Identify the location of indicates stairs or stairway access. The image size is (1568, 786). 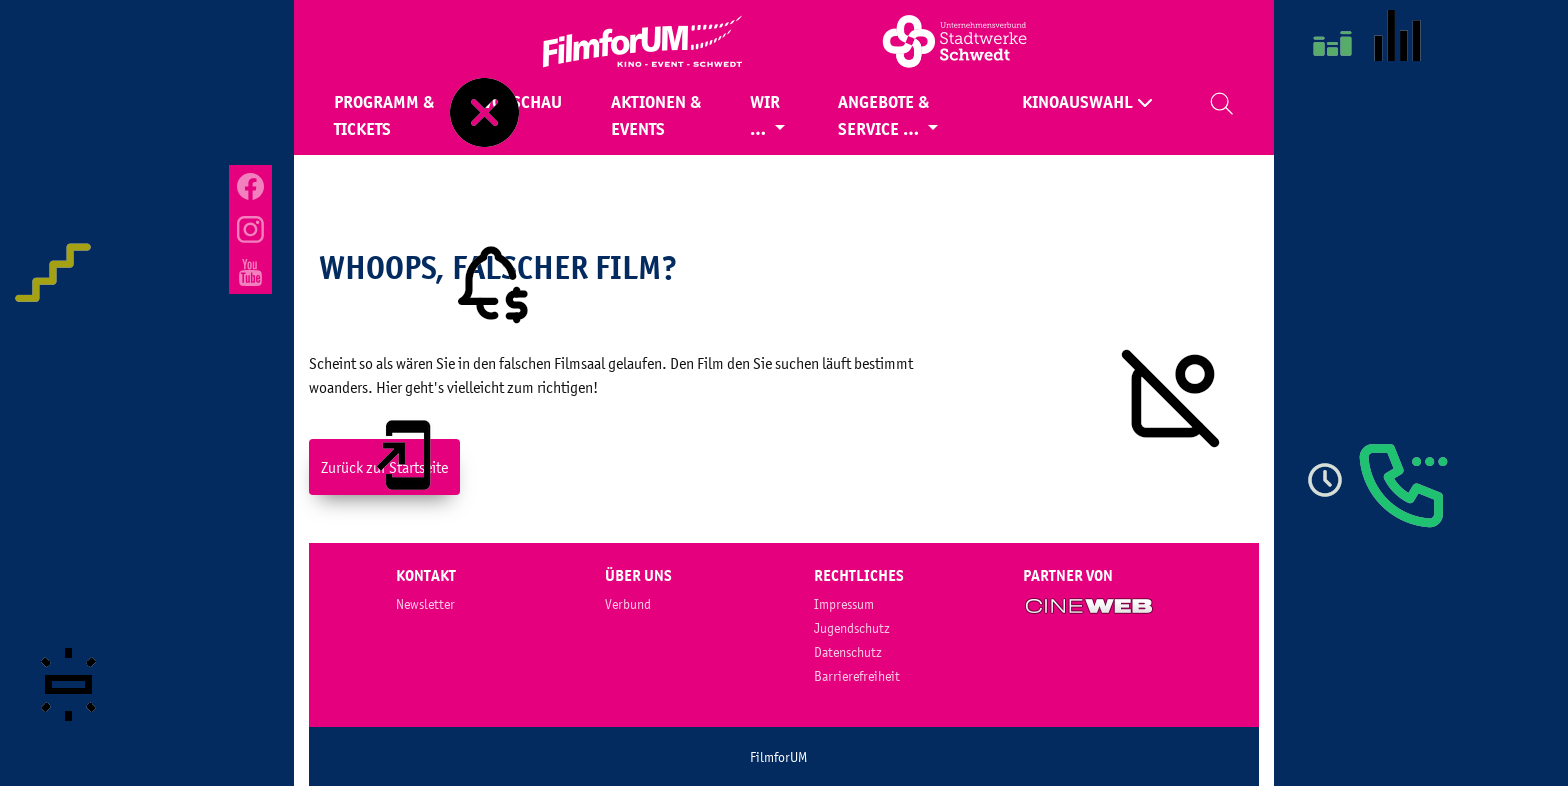
(53, 271).